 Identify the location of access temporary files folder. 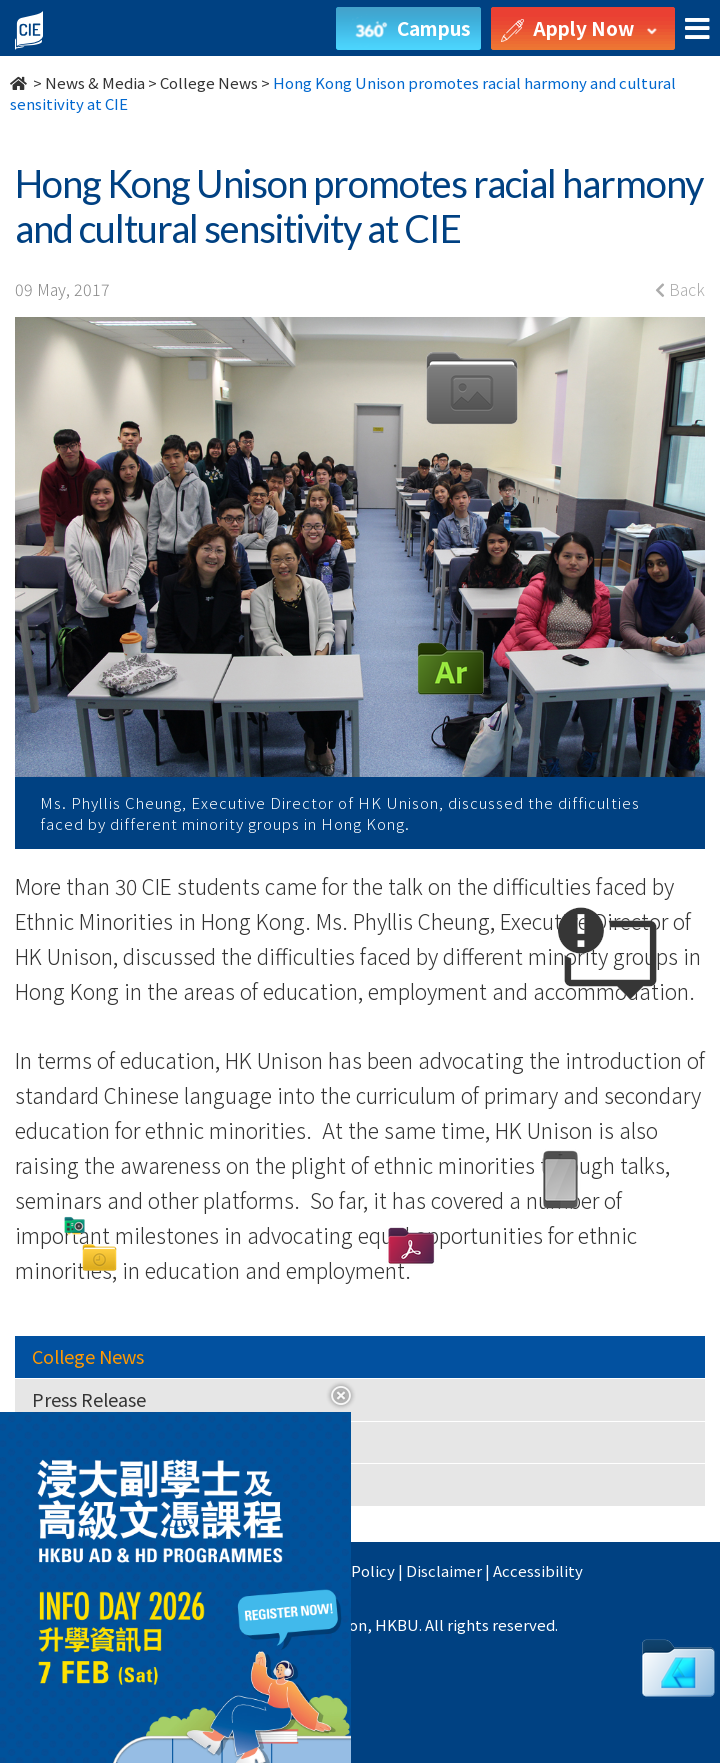
(99, 1257).